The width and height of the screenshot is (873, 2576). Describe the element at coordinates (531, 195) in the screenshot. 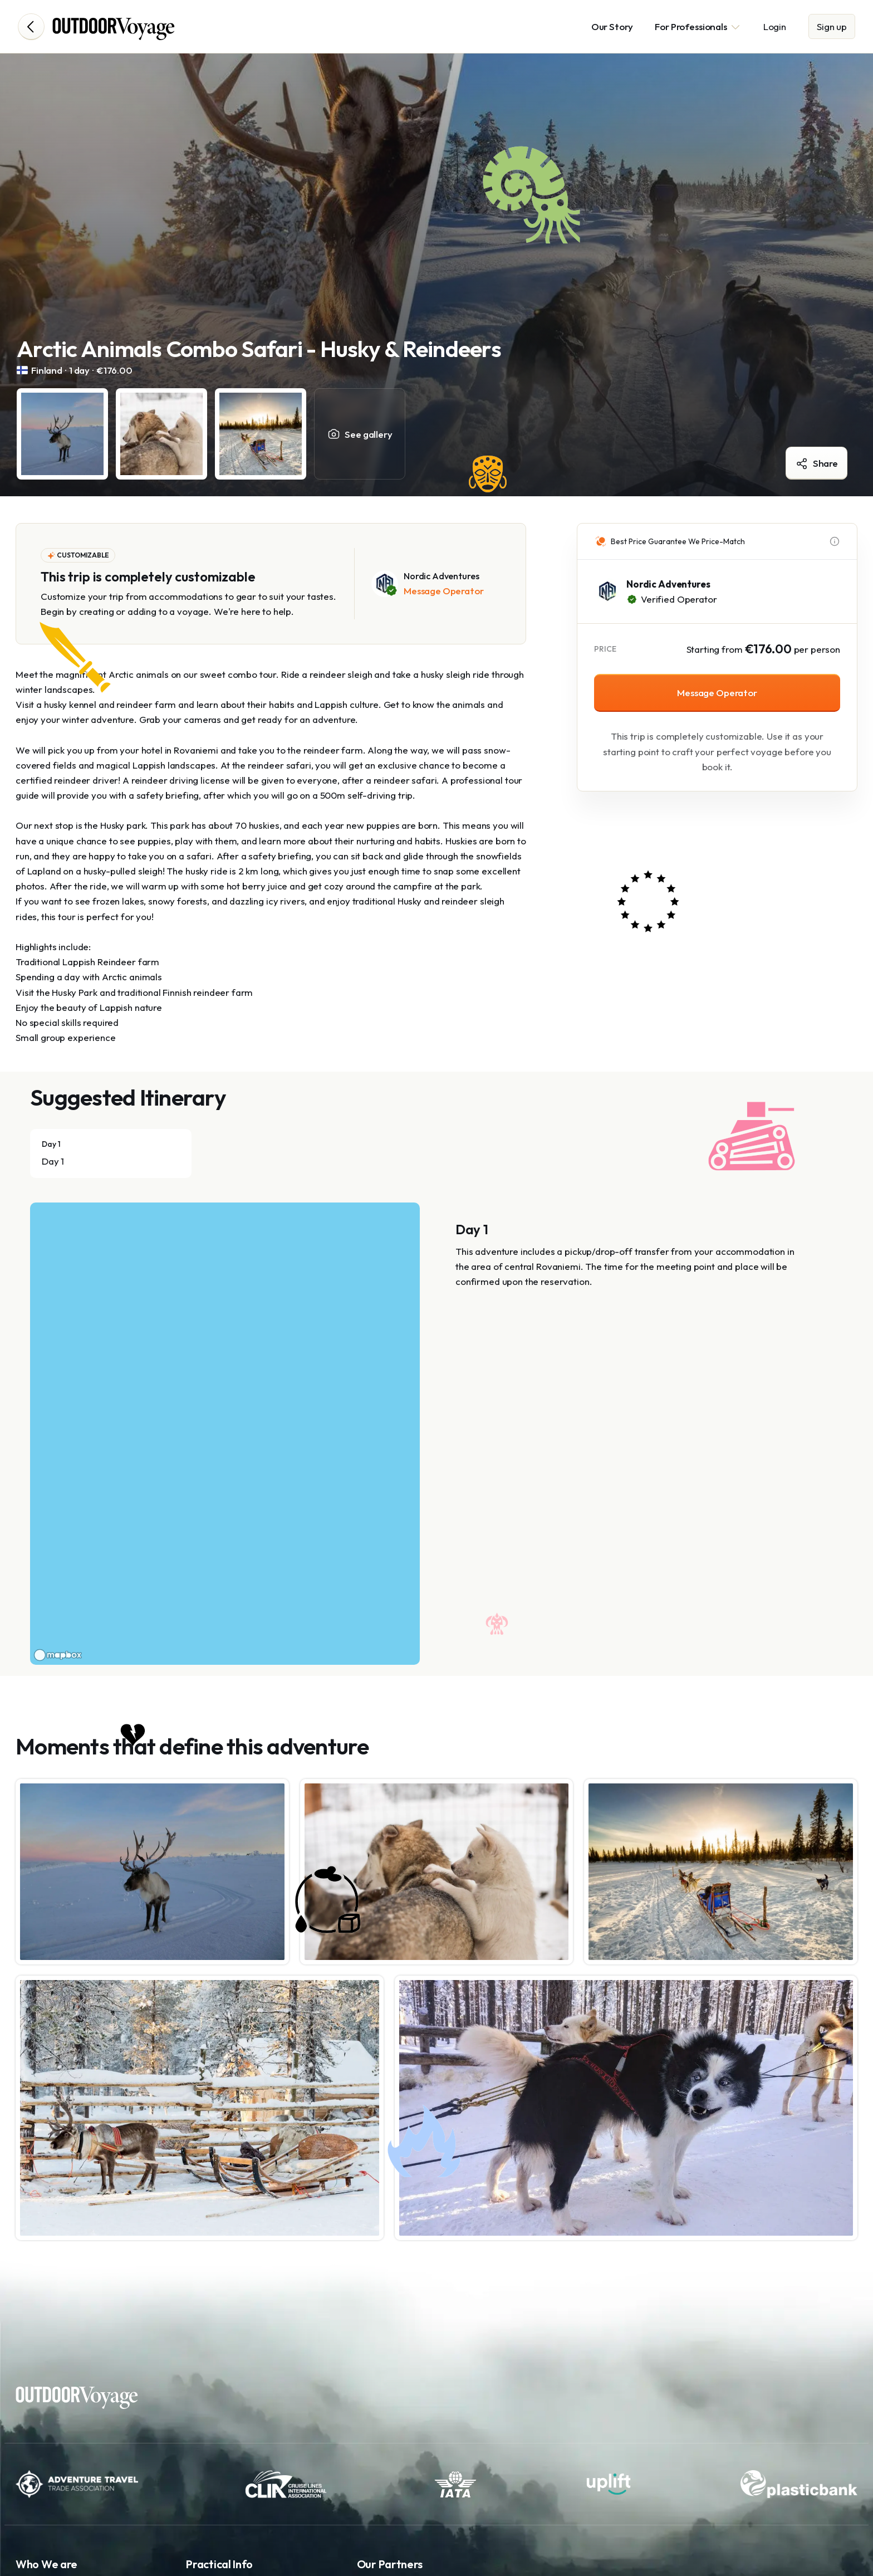

I see `fossil or paleontology category indicator` at that location.